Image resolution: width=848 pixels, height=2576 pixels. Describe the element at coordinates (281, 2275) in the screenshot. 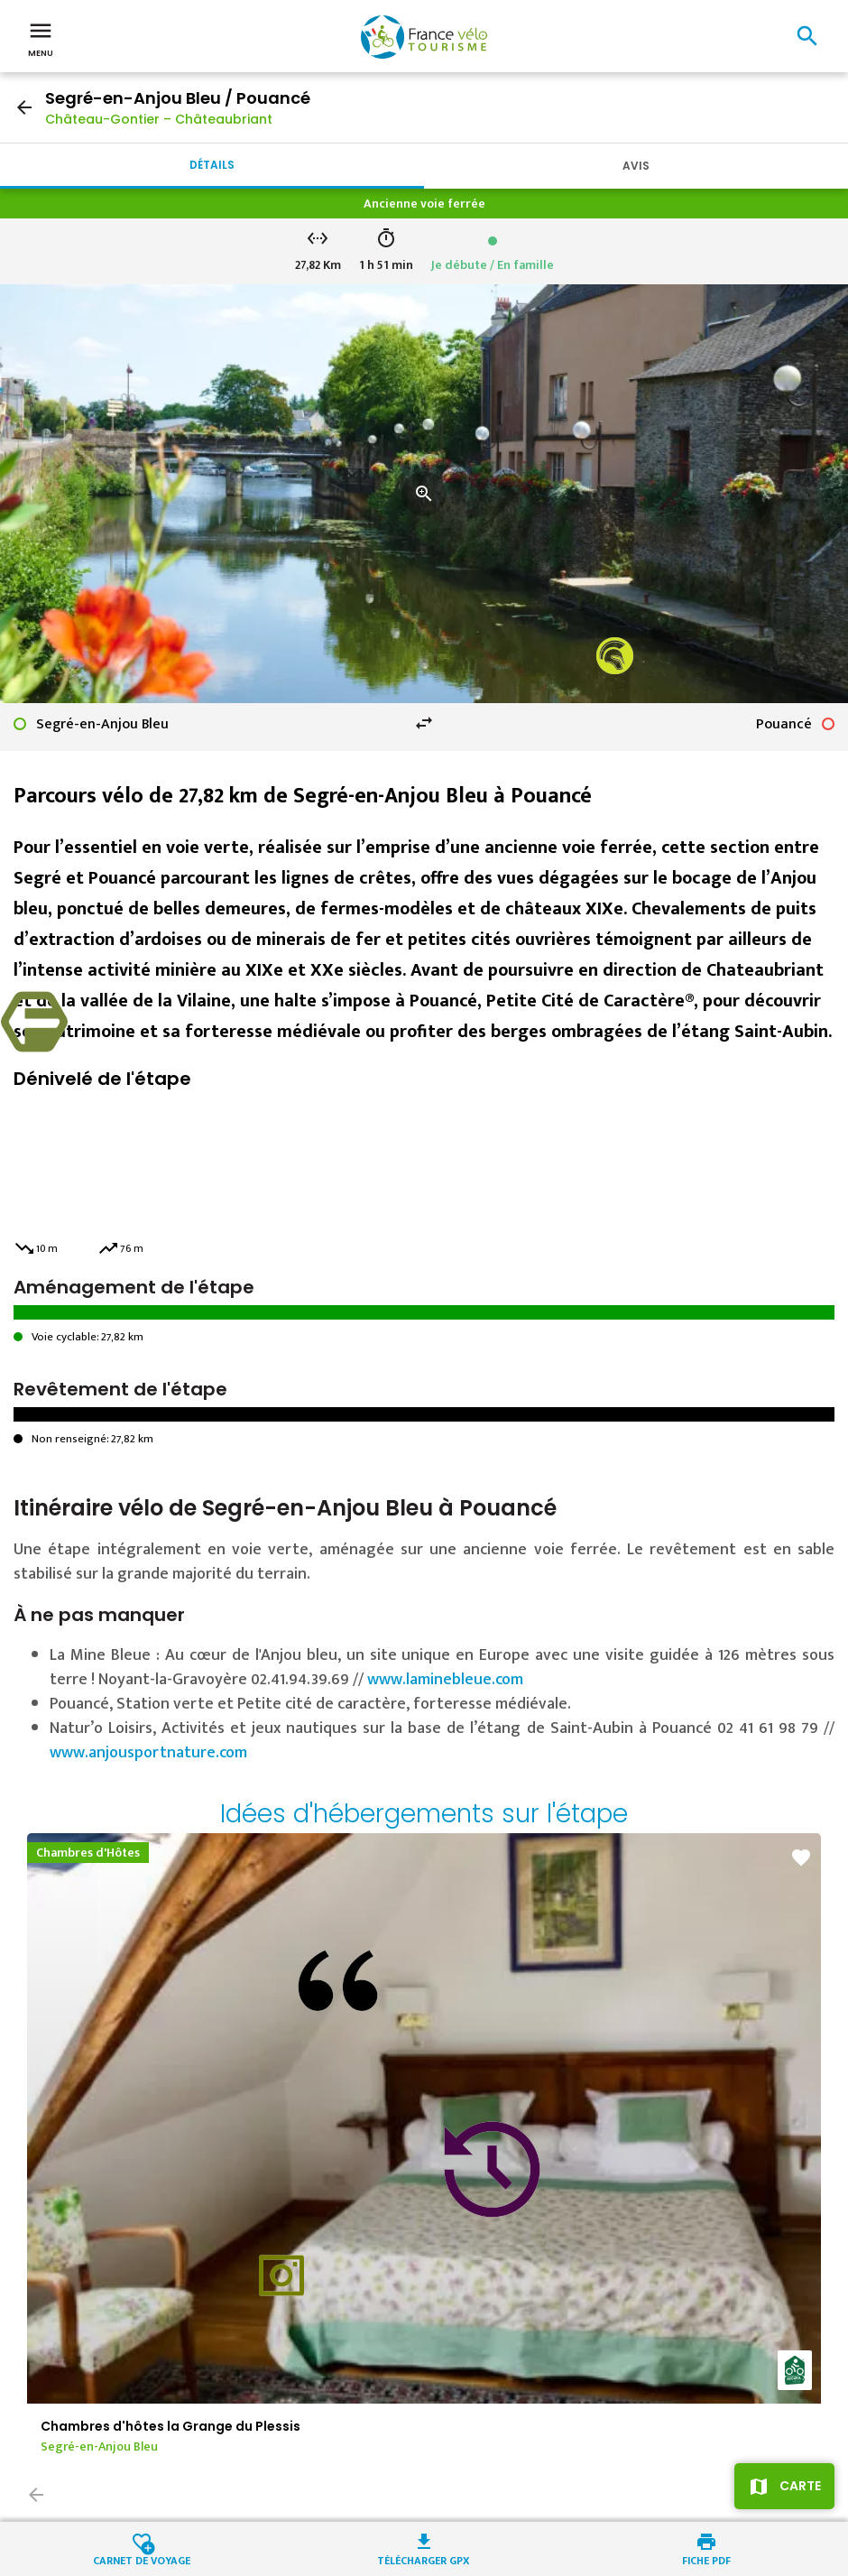

I see `open camera to take a photo` at that location.